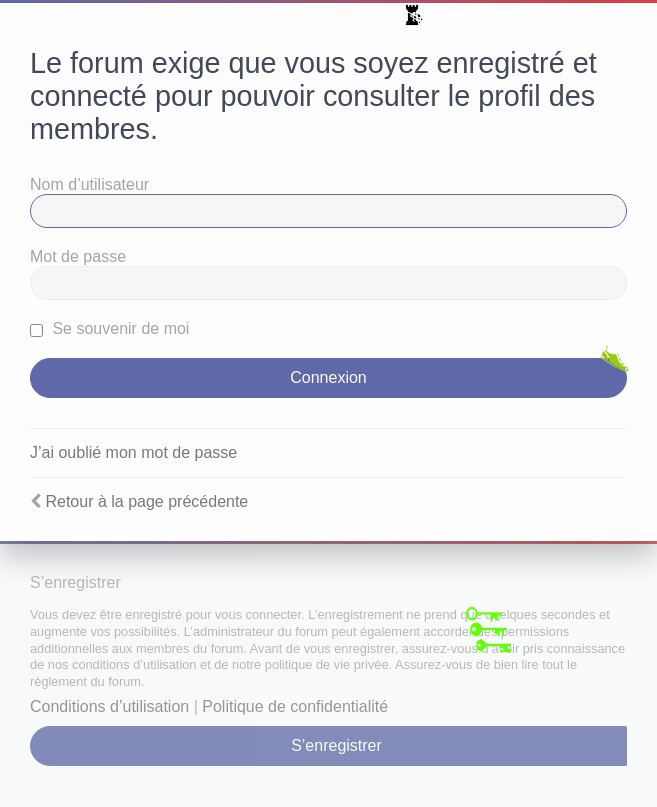 The height and width of the screenshot is (807, 657). I want to click on indicates a destroyed or damaged tower in a game, so click(413, 15).